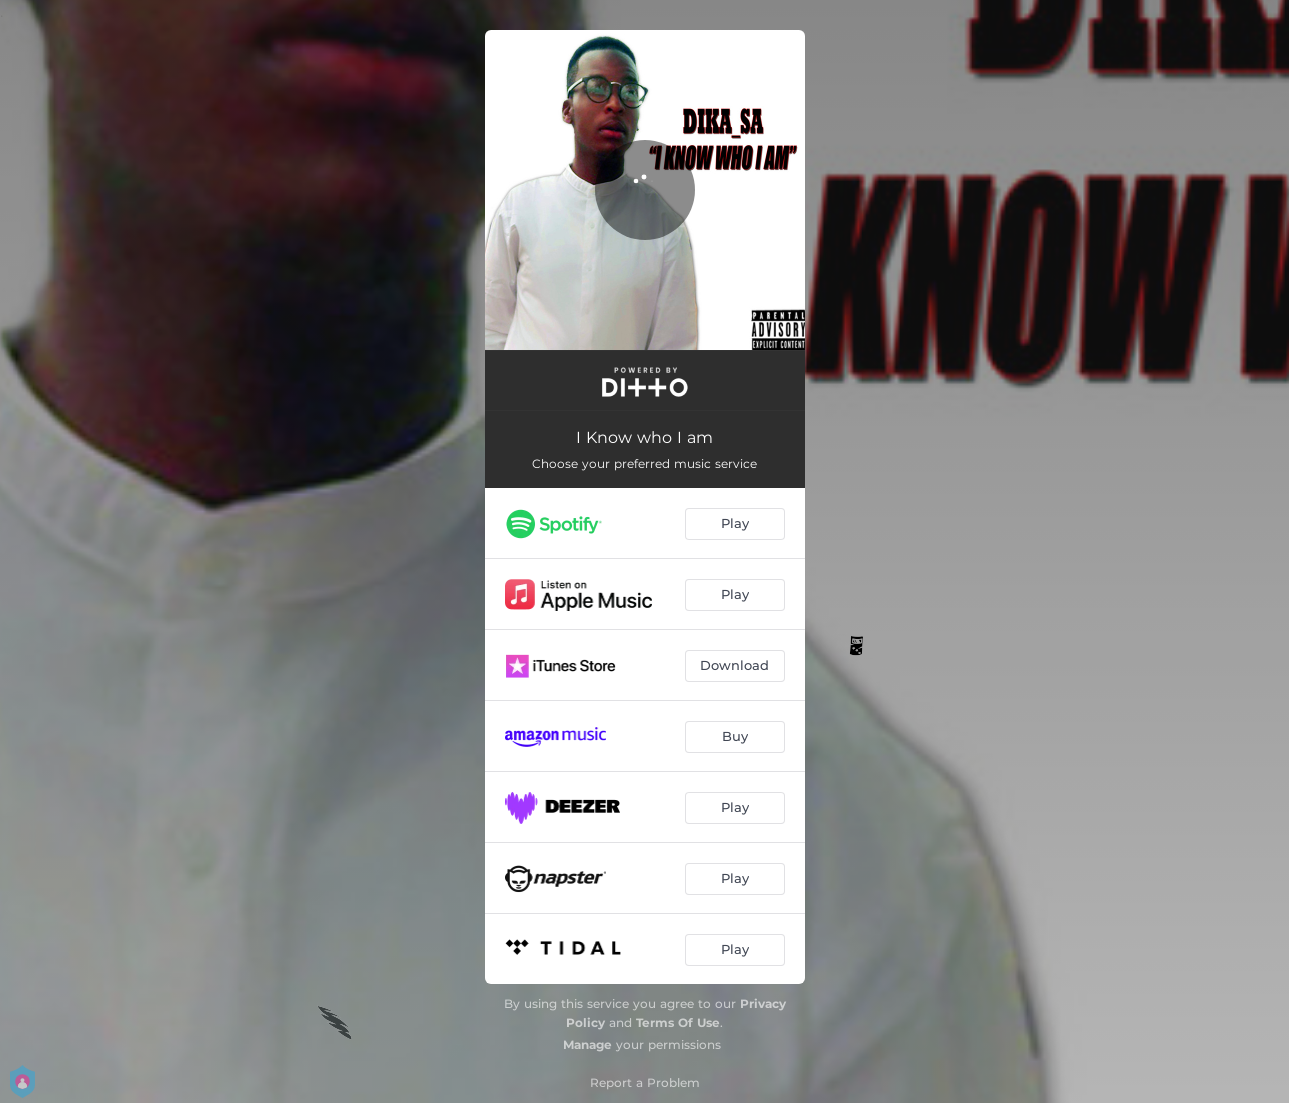  What do you see at coordinates (855, 645) in the screenshot?
I see `access defense or protection settings` at bounding box center [855, 645].